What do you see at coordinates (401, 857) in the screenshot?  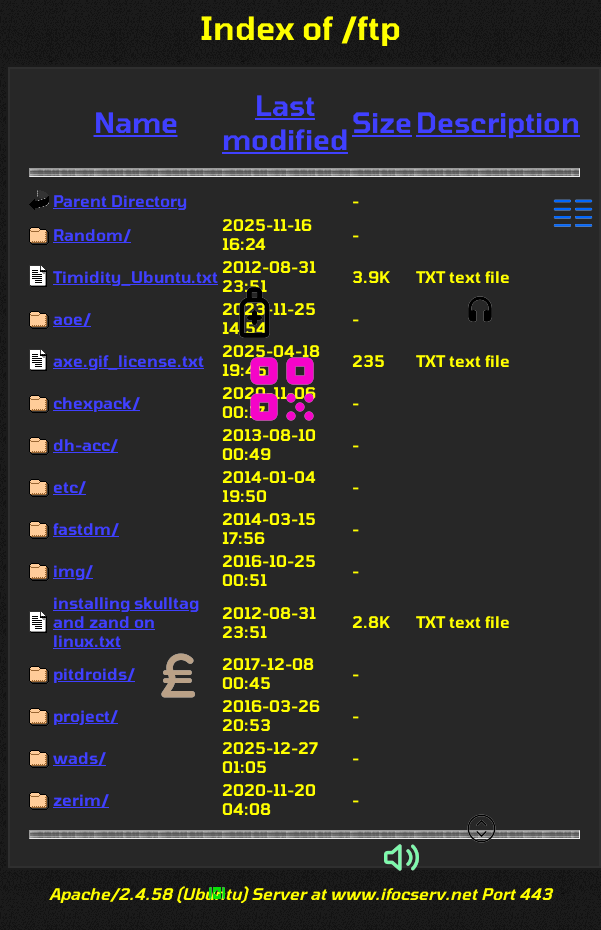 I see `unmute audio or turn sound on` at bounding box center [401, 857].